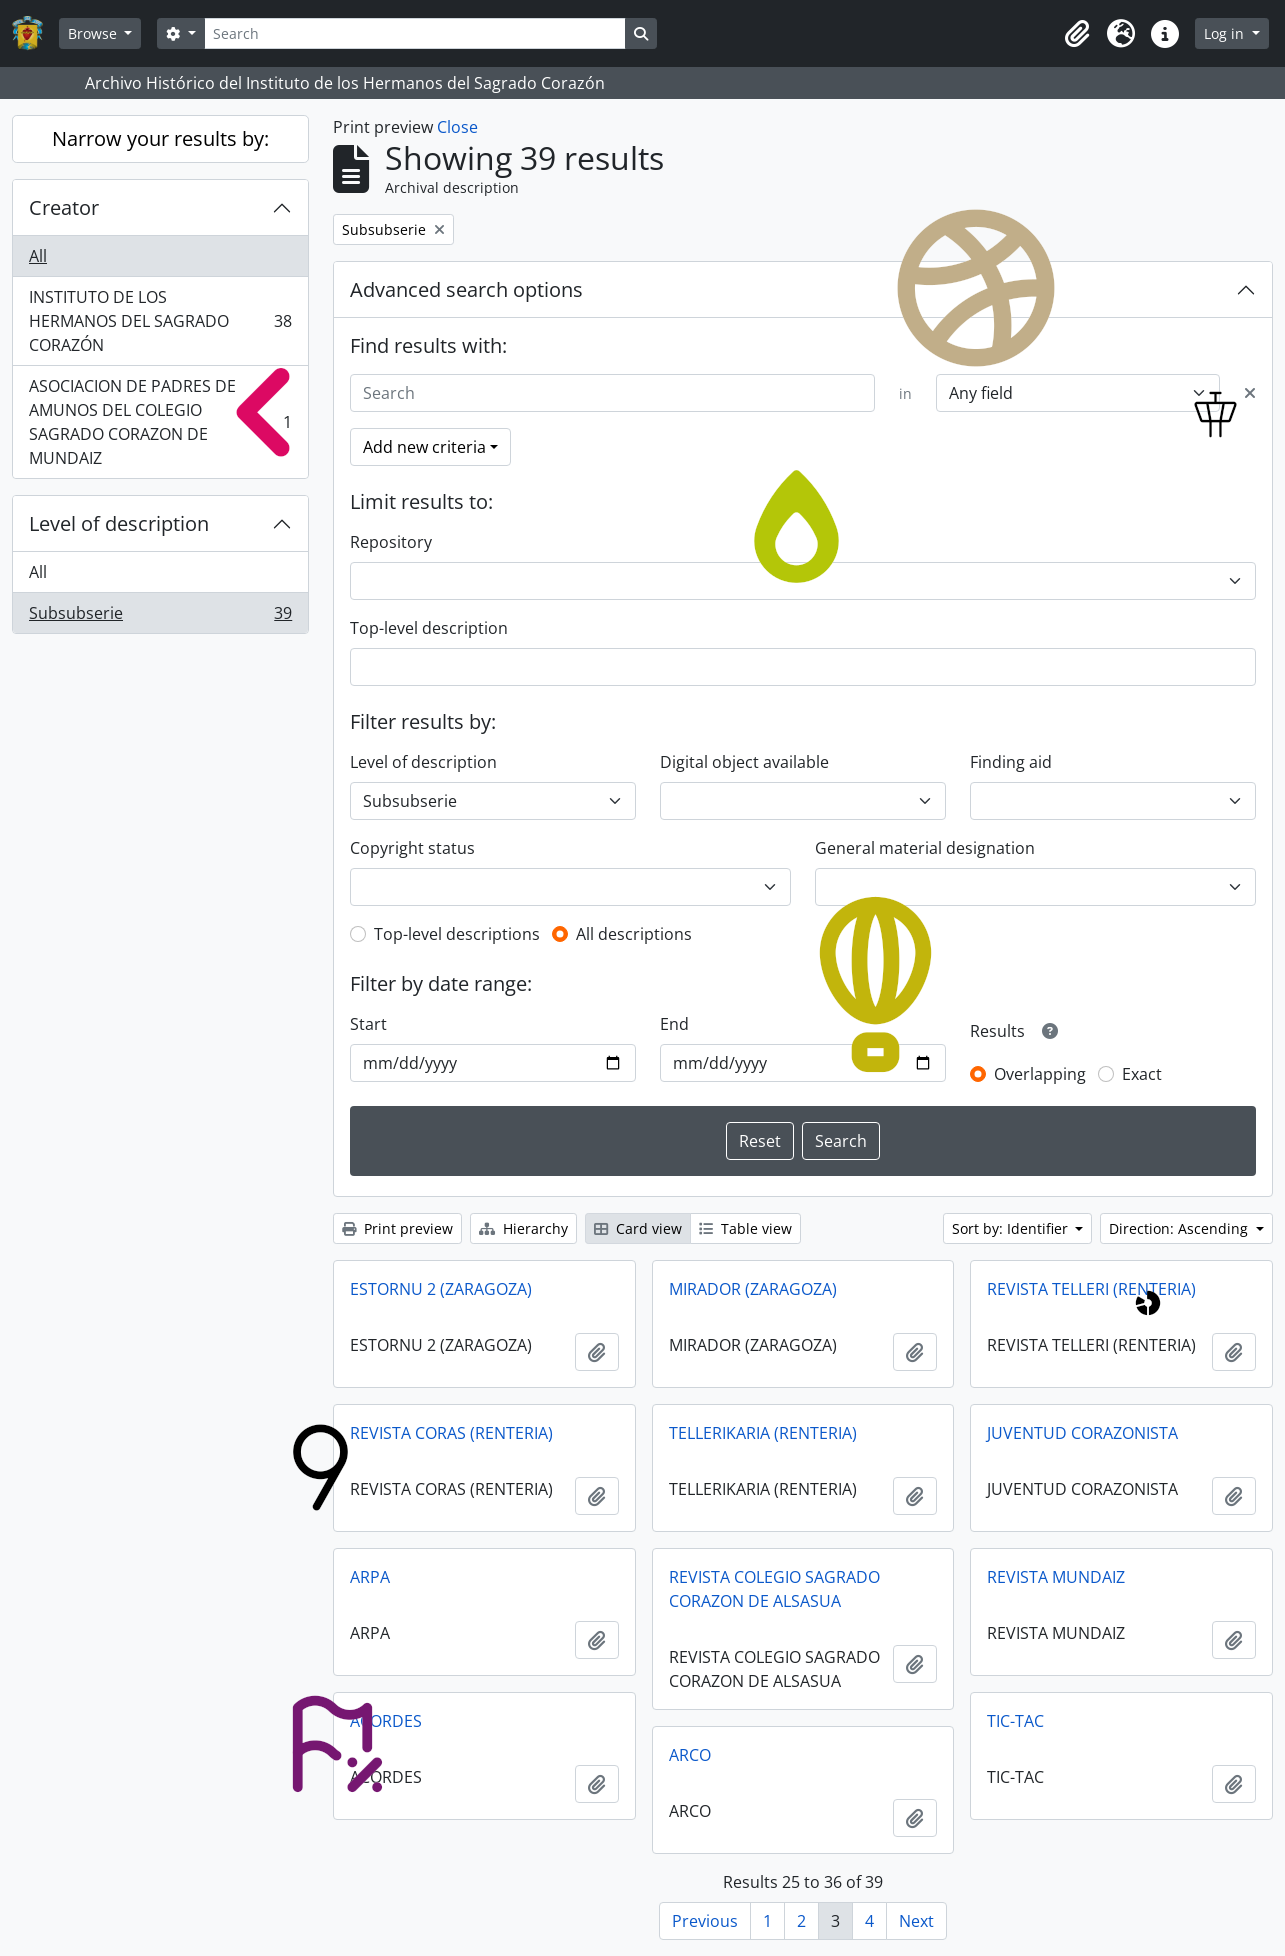  Describe the element at coordinates (796, 526) in the screenshot. I see `indicates trending or hot content` at that location.